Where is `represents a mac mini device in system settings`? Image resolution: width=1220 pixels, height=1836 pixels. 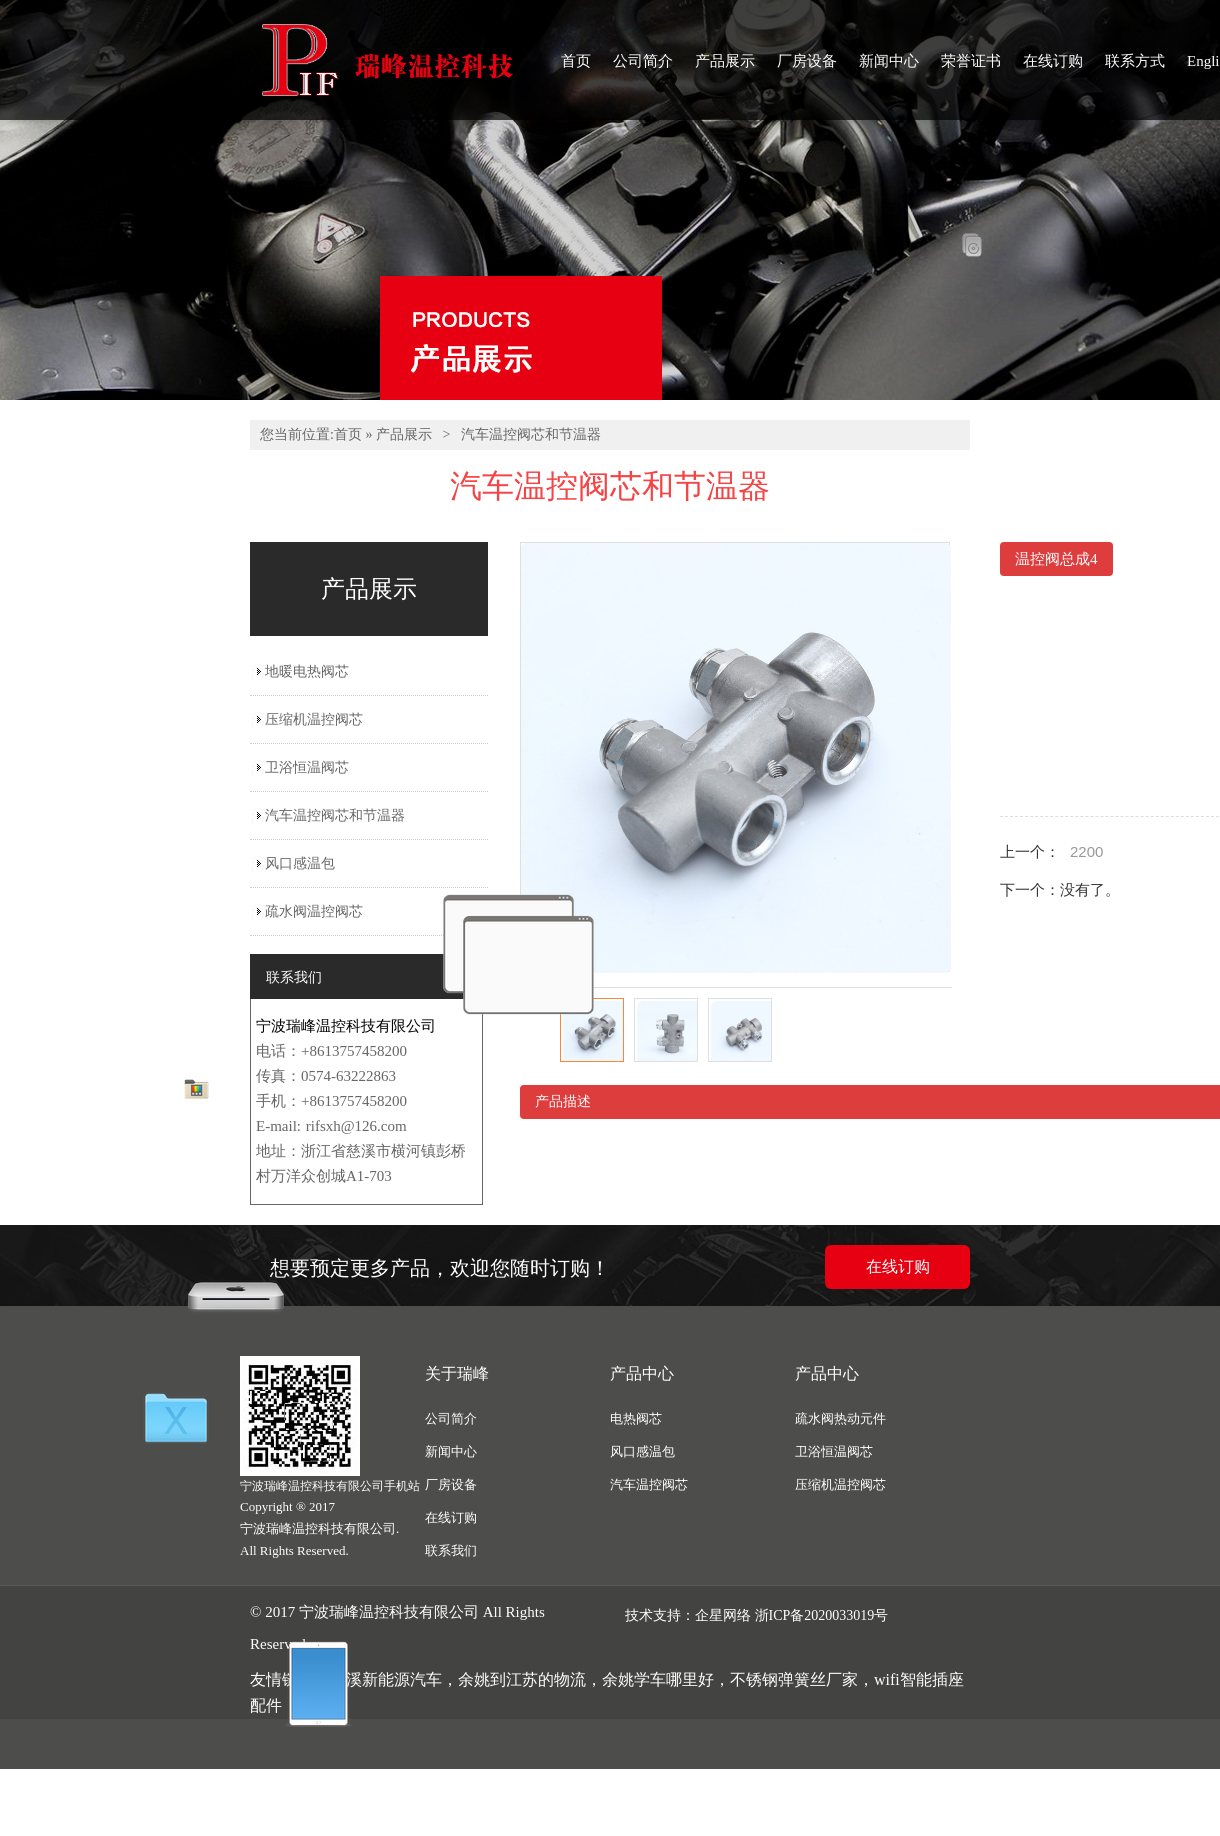
represents a mac mini device in system settings is located at coordinates (236, 1282).